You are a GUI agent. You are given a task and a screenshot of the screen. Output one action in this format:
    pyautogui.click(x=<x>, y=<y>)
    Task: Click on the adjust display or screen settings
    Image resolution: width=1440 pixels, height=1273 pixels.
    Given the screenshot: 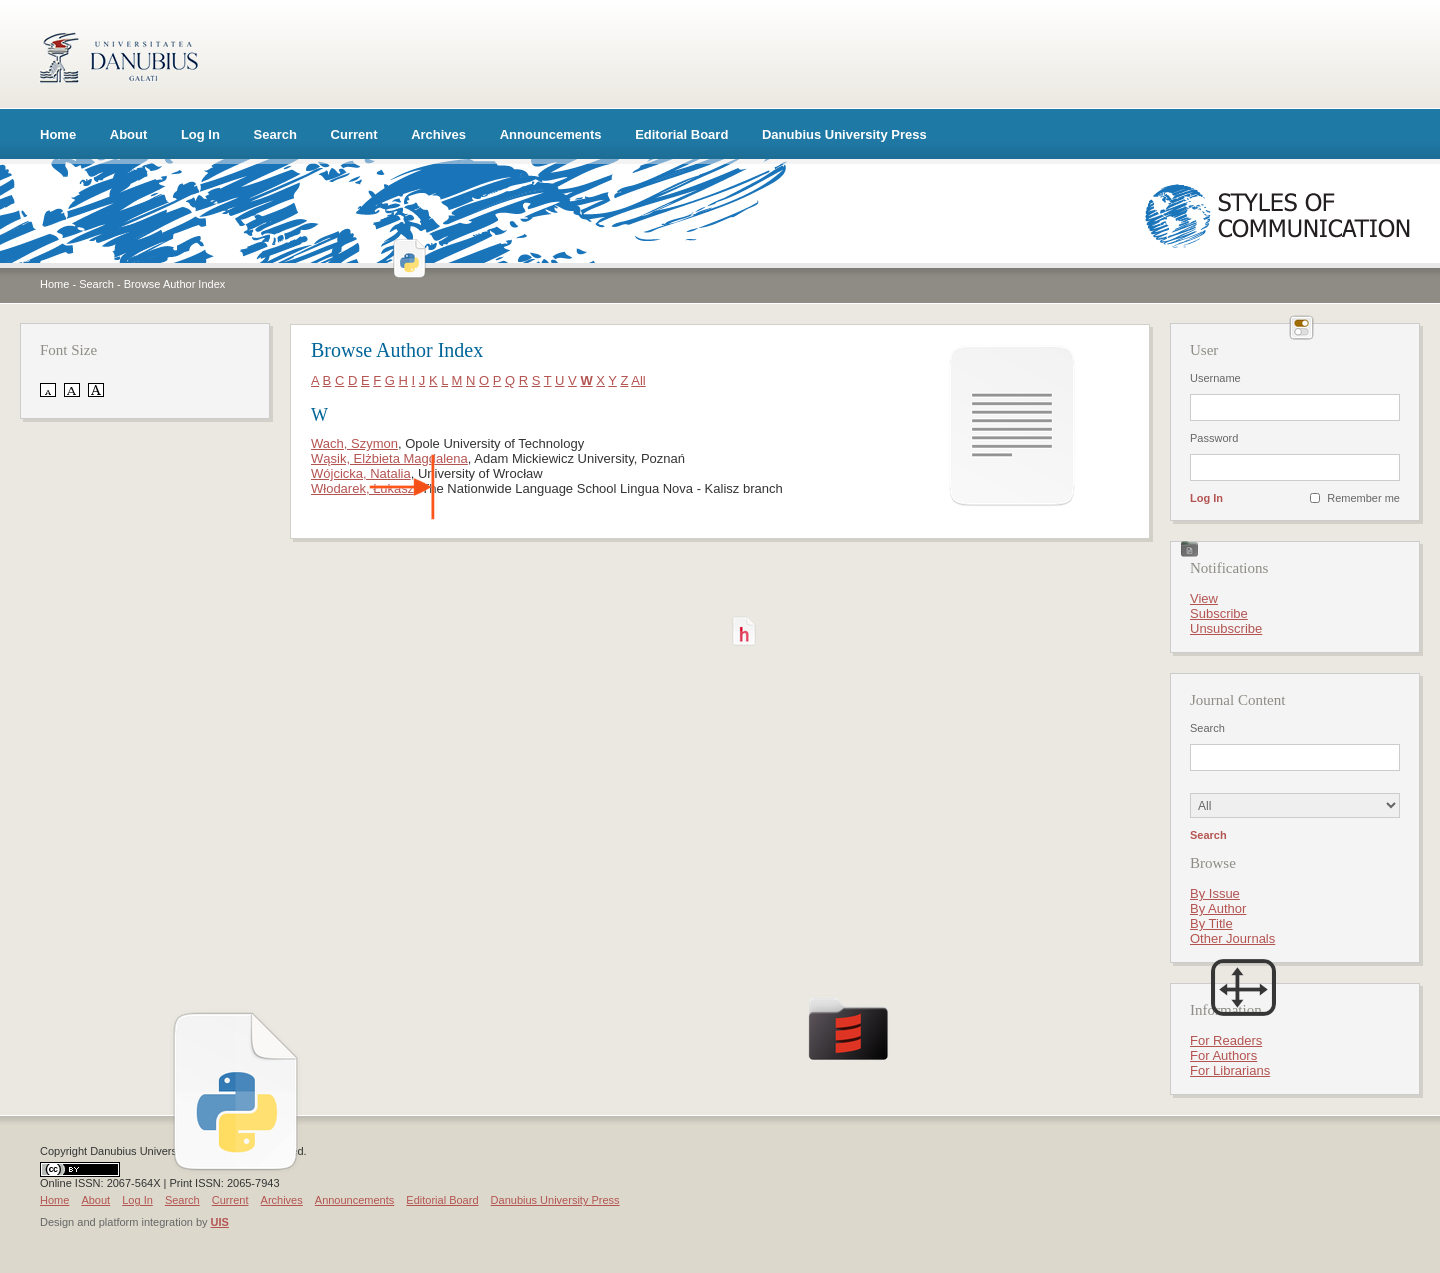 What is the action you would take?
    pyautogui.click(x=1243, y=987)
    